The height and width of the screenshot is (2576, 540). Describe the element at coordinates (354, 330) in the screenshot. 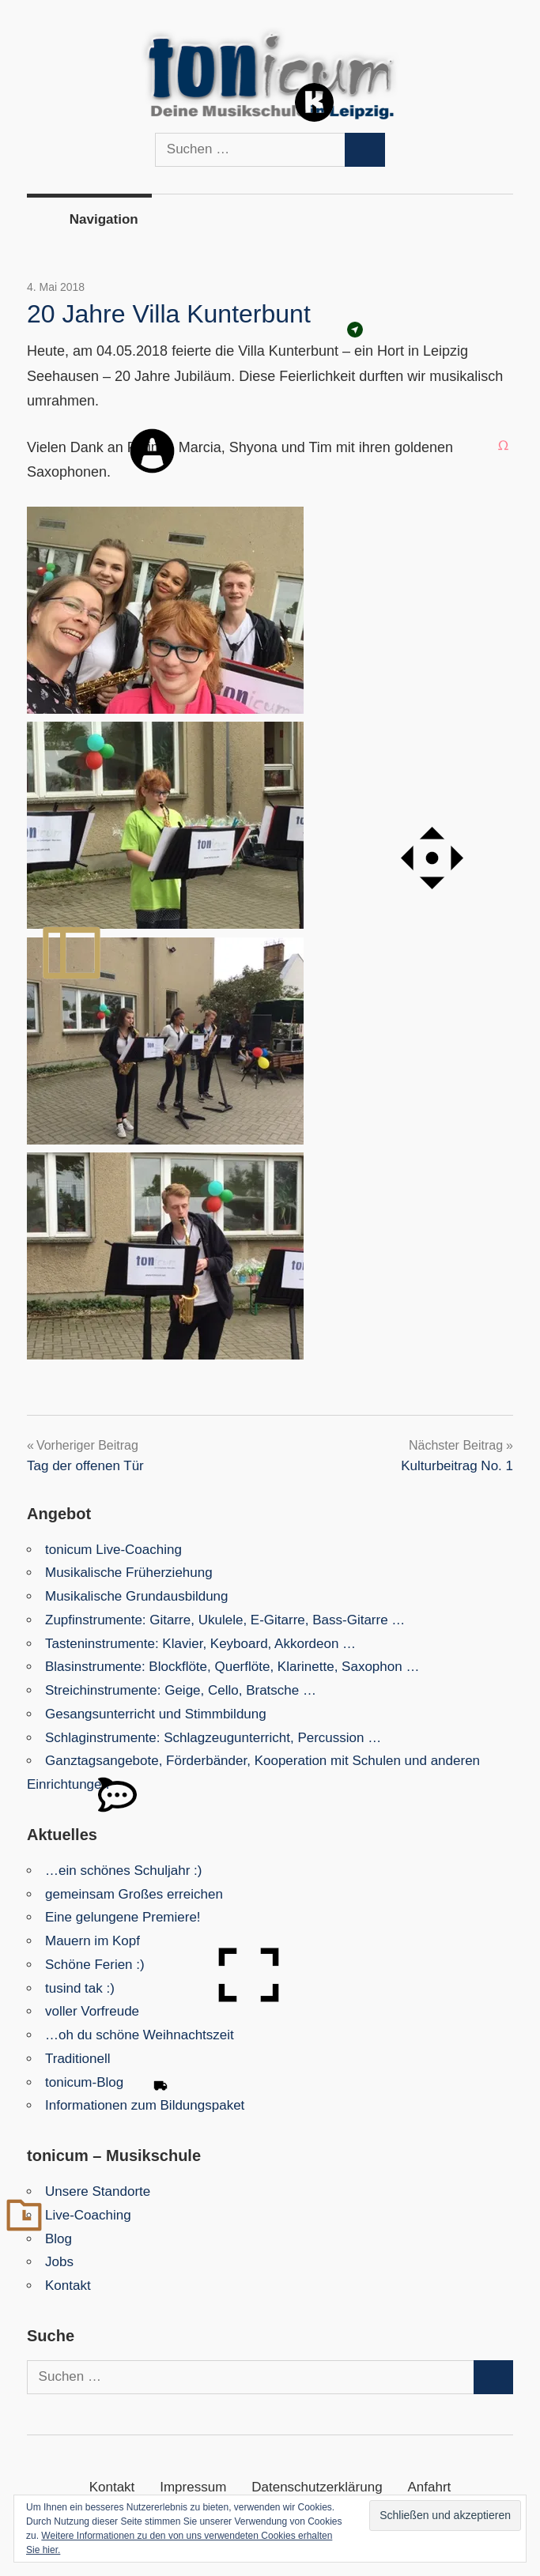

I see `open discover or explore feature` at that location.